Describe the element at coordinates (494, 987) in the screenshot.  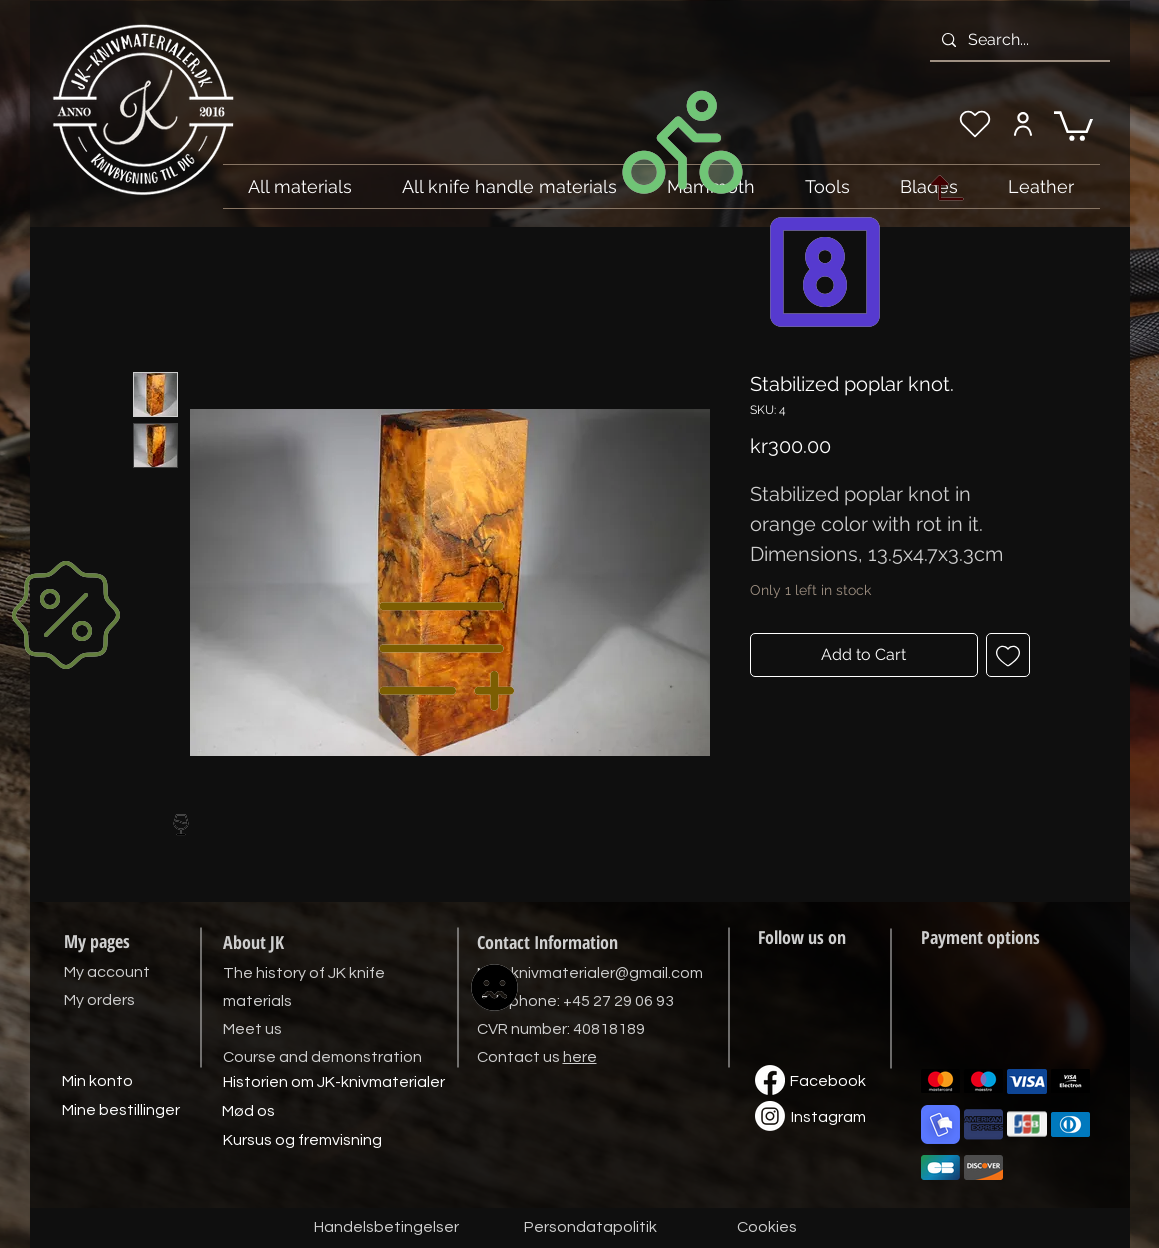
I see `indicates a nervous or anxious status` at that location.